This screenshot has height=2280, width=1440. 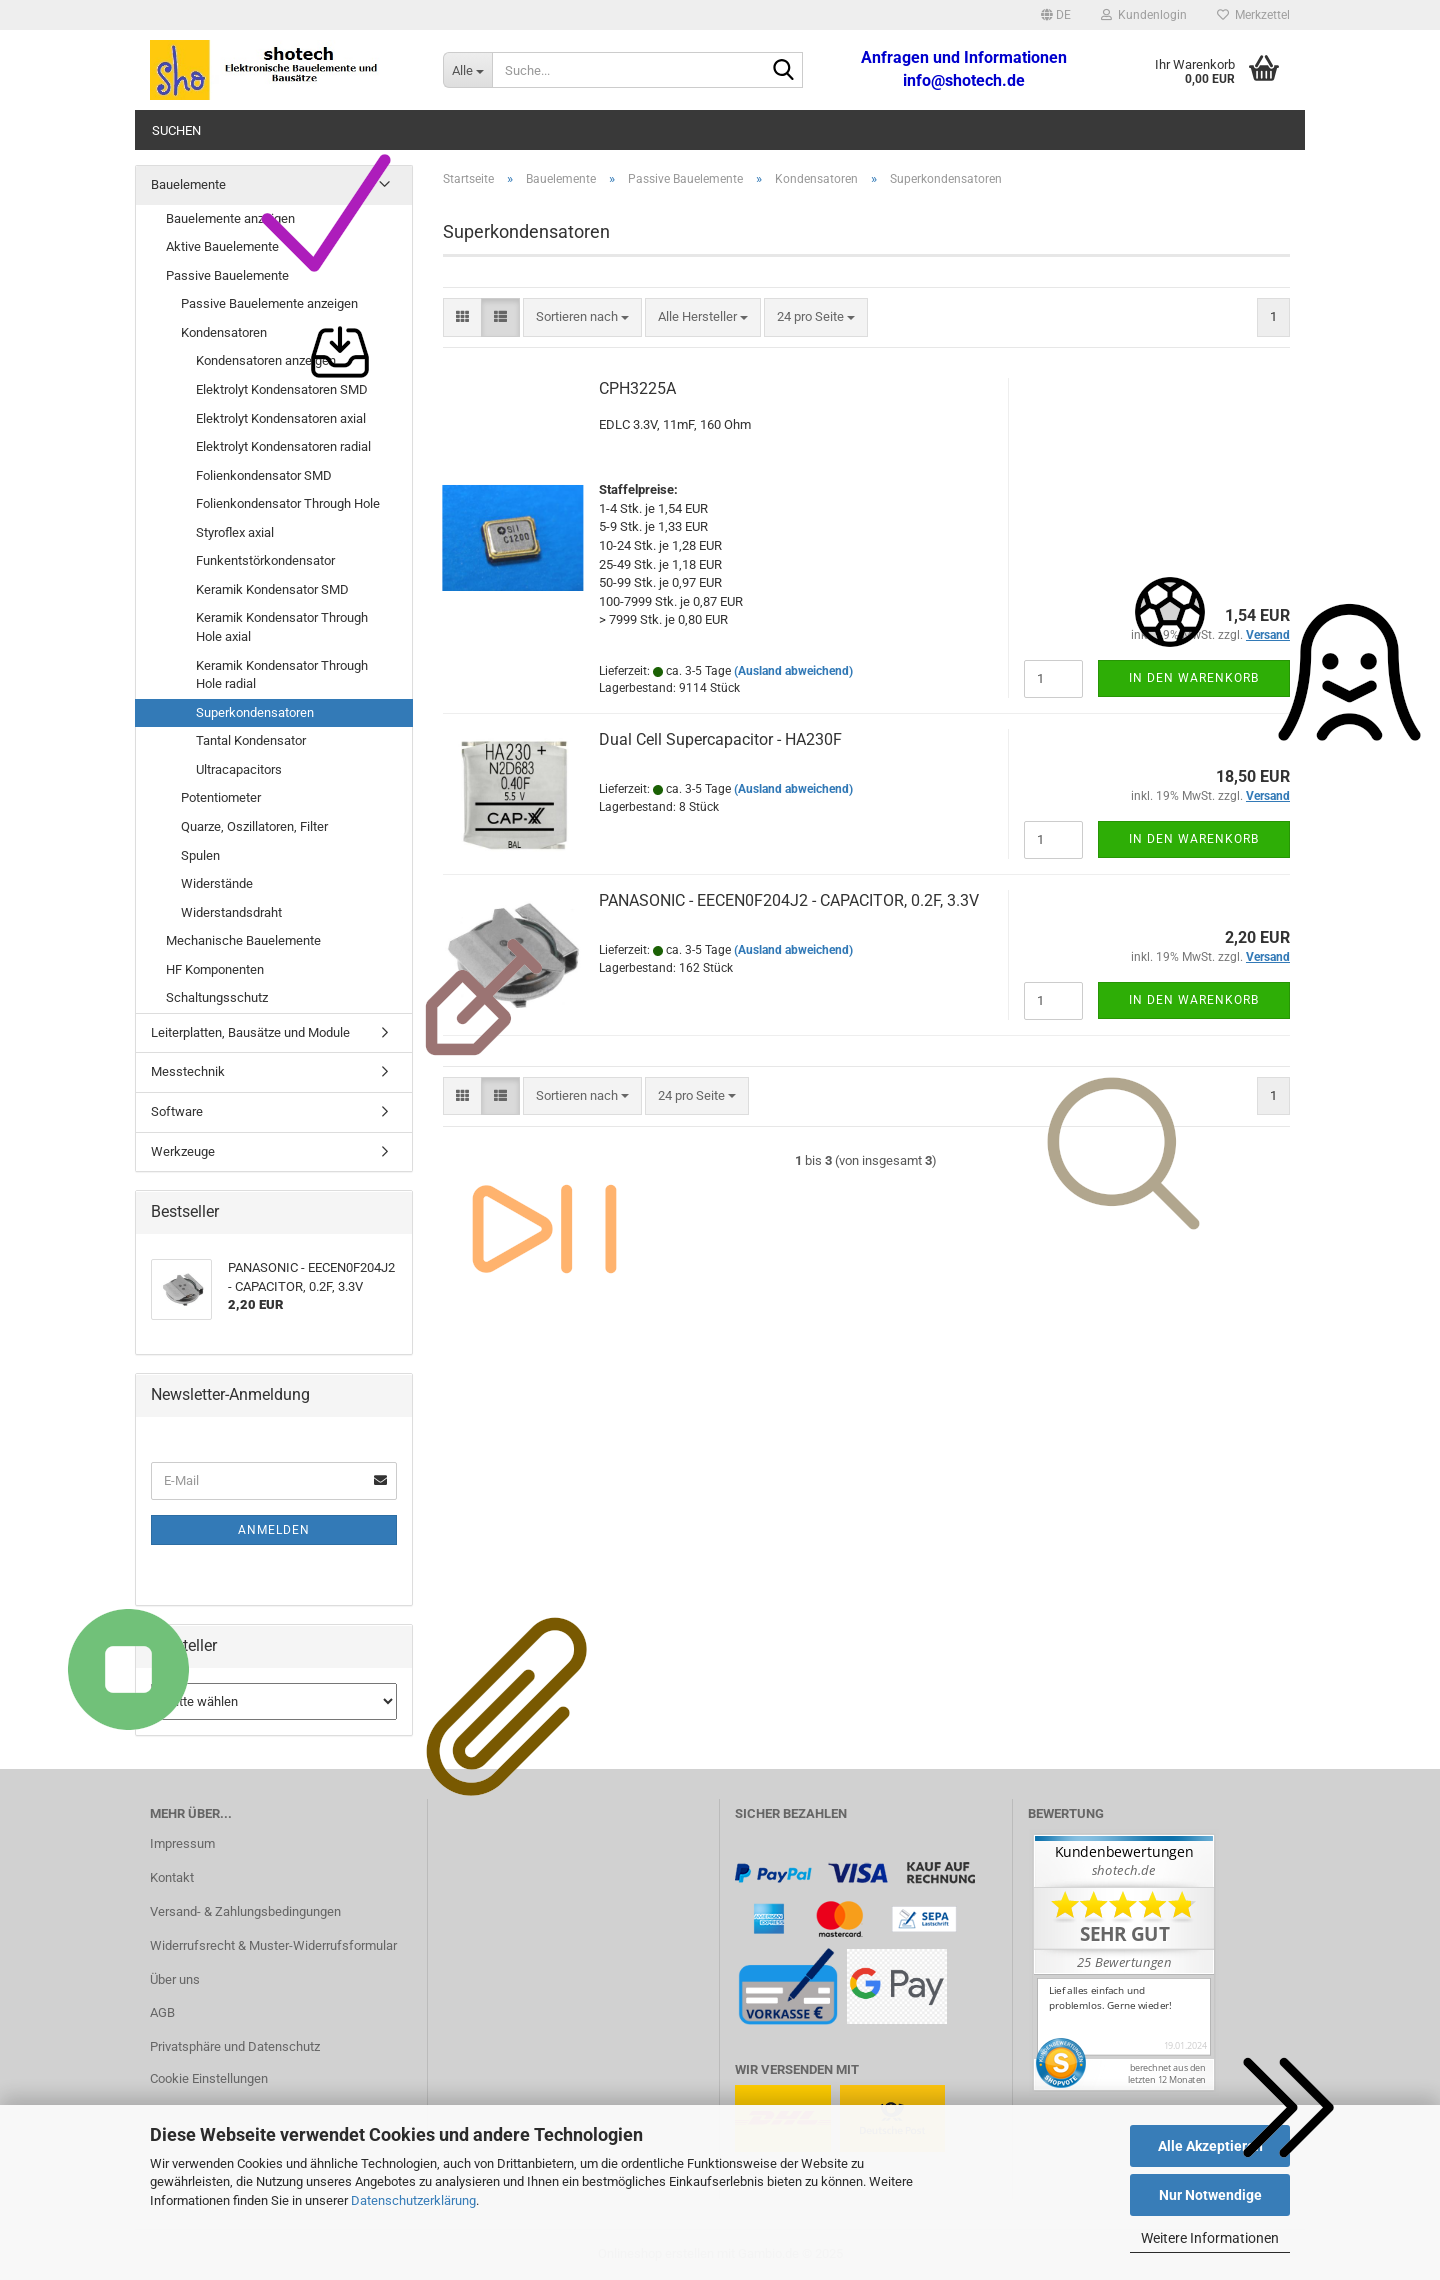 I want to click on attach a file to your message, so click(x=509, y=1706).